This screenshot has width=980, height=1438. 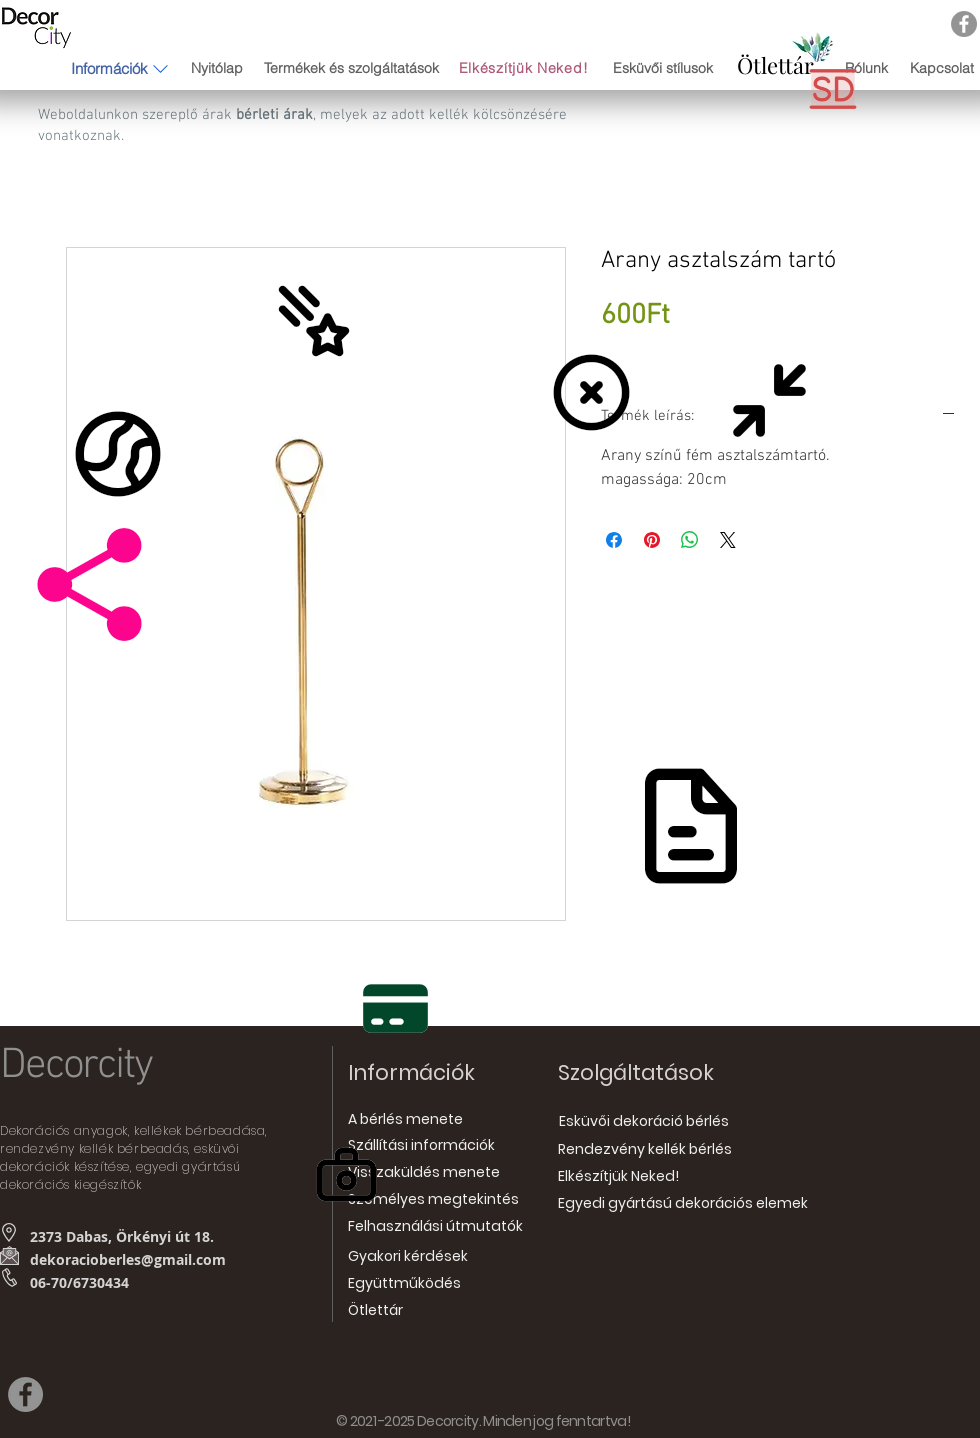 I want to click on indicates a trending or rising item, so click(x=314, y=321).